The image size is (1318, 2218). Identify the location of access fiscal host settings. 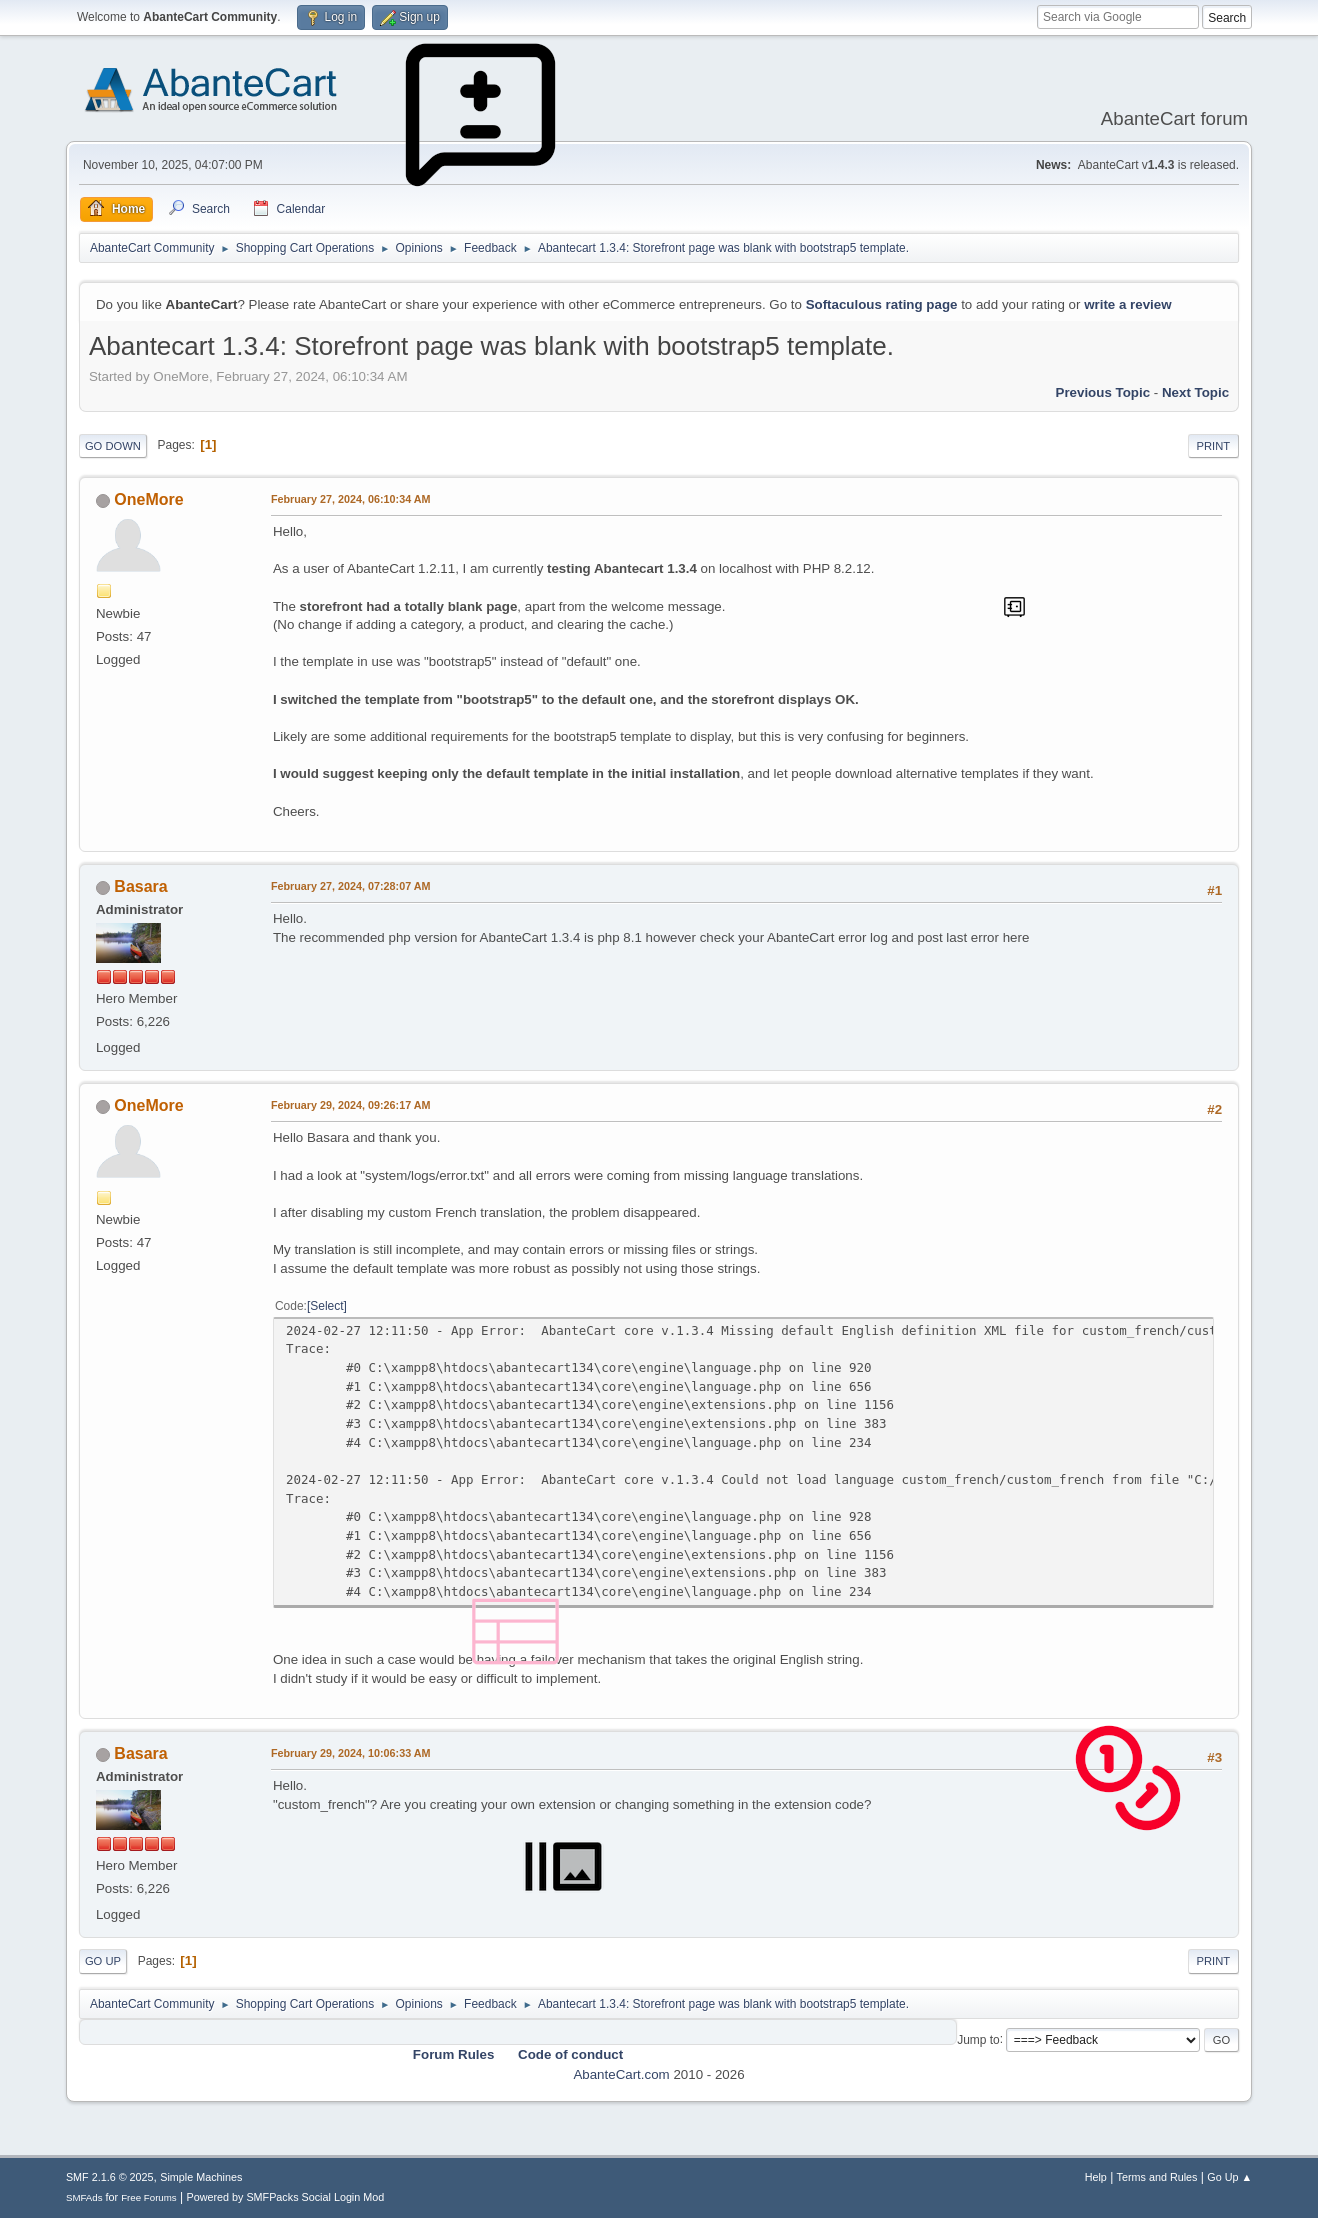
(1014, 607).